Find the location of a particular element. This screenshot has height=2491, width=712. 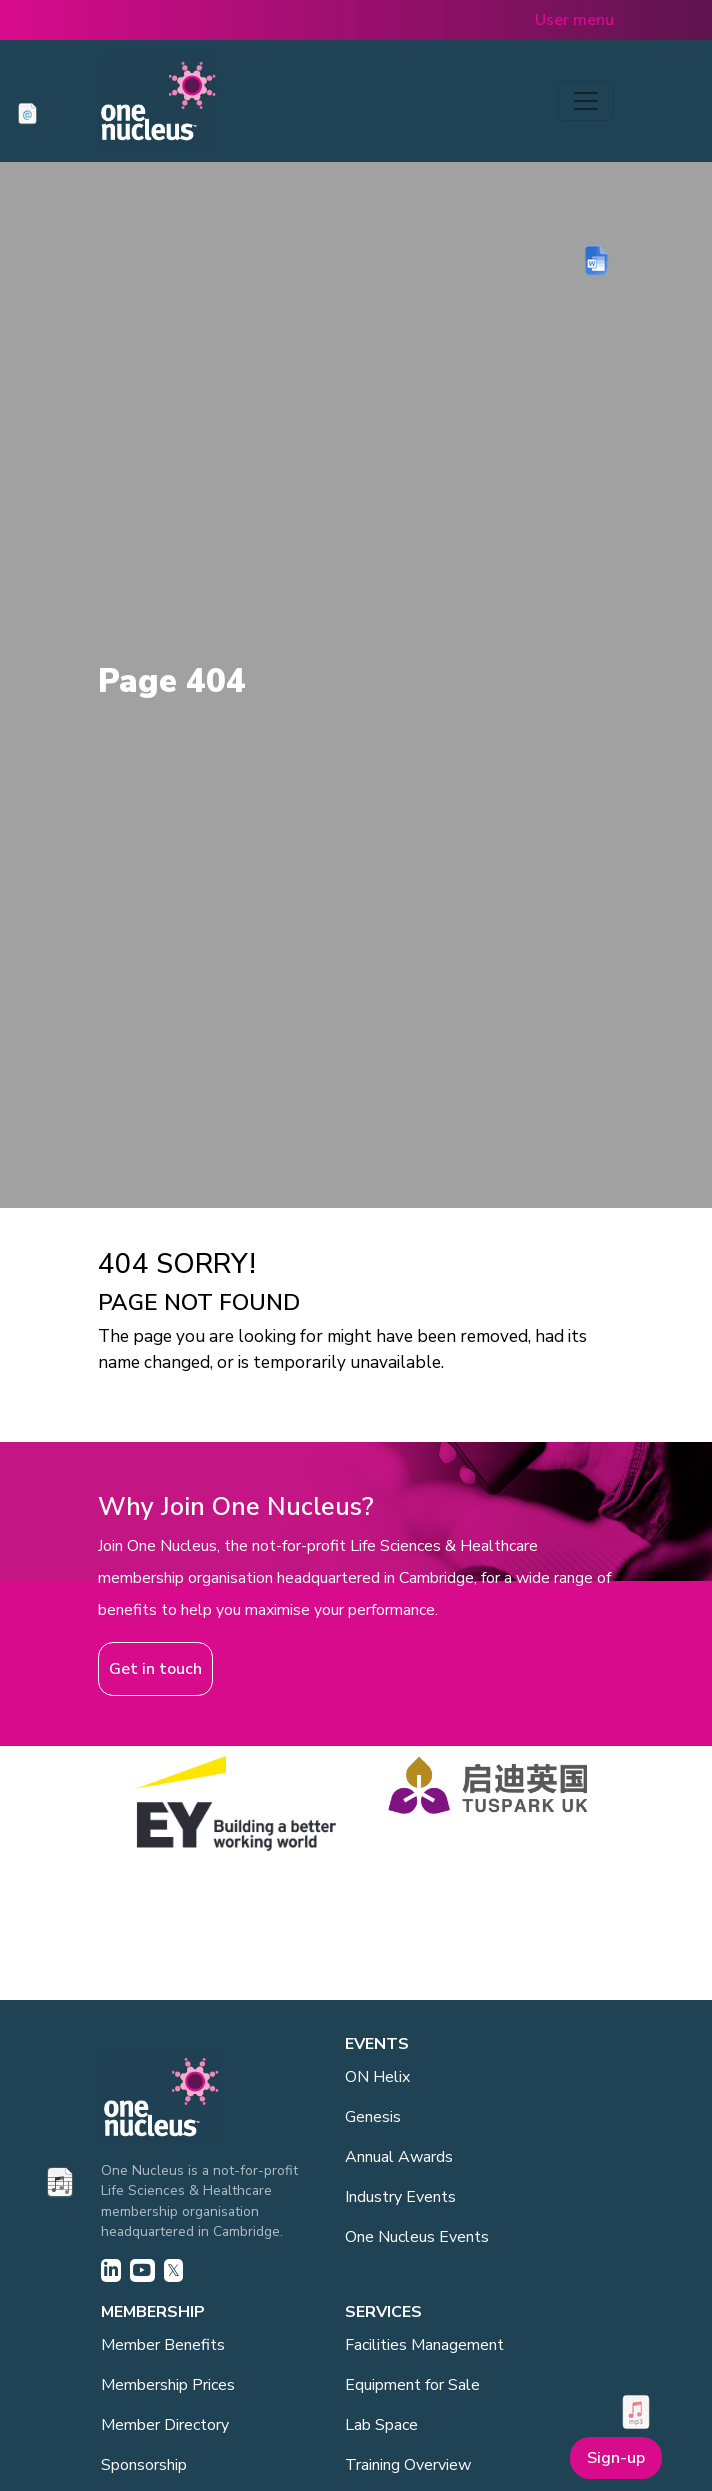

an mp3 audio file is located at coordinates (636, 2412).